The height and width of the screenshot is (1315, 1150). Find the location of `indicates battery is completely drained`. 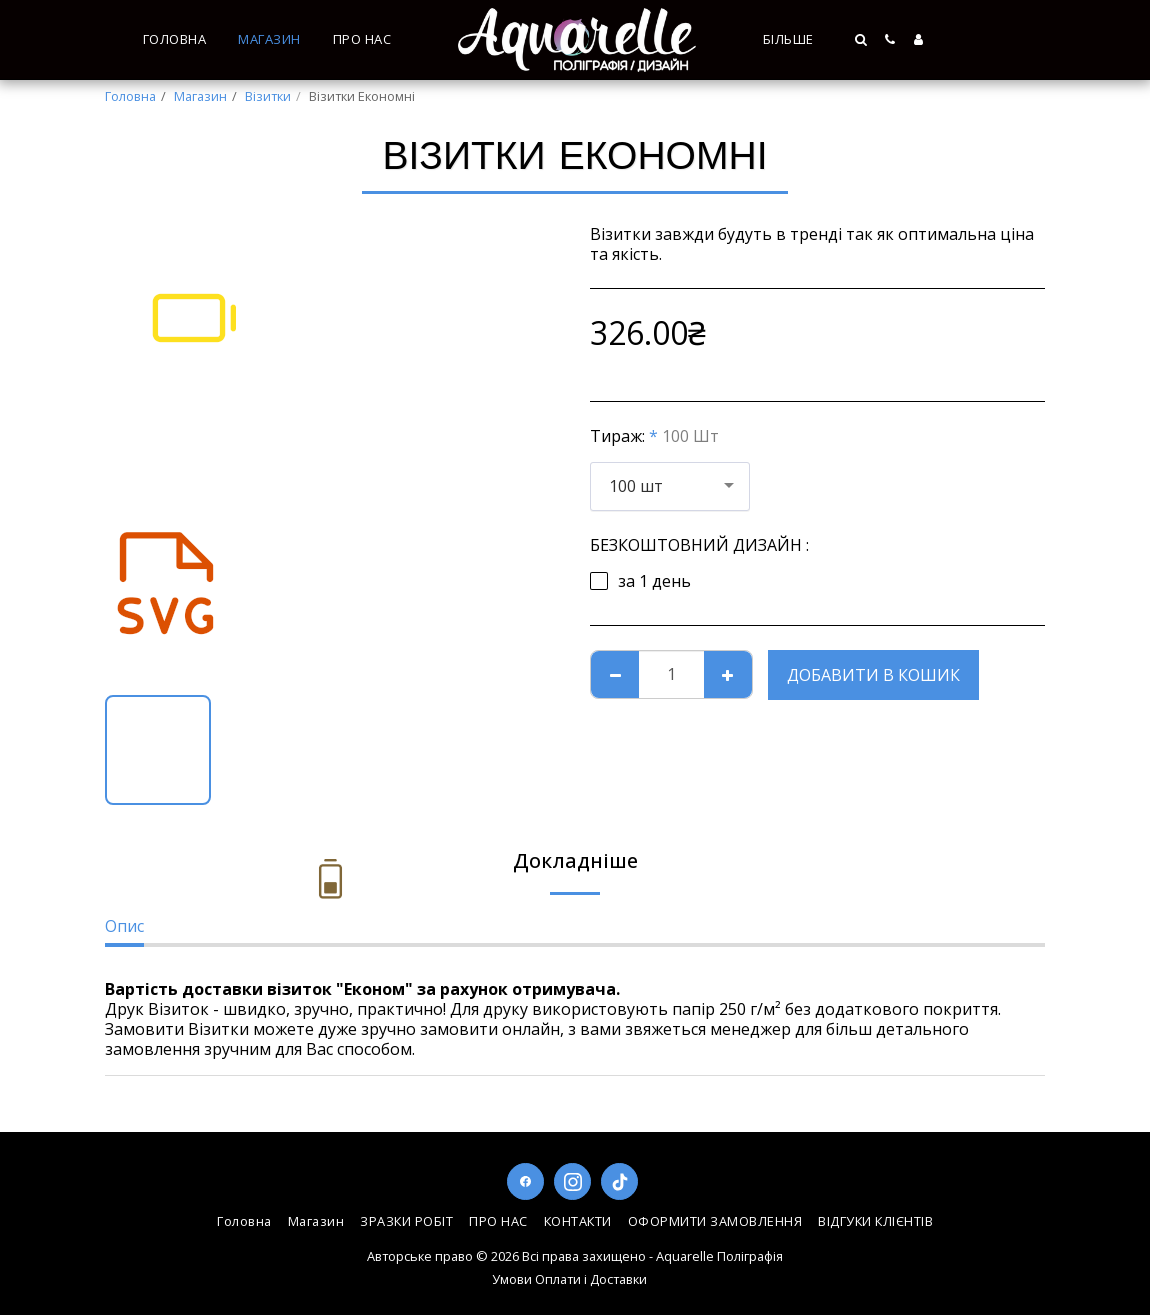

indicates battery is completely drained is located at coordinates (193, 318).